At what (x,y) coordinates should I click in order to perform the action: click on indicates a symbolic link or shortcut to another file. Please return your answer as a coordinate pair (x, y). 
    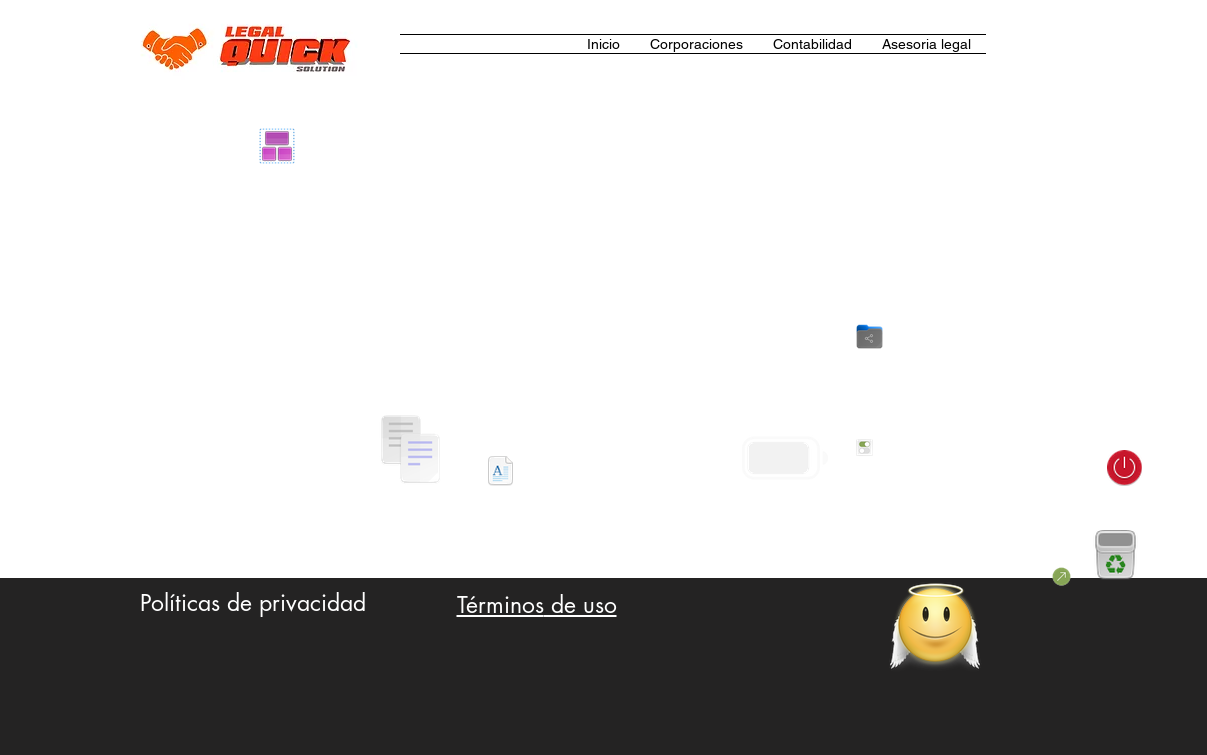
    Looking at the image, I should click on (1061, 576).